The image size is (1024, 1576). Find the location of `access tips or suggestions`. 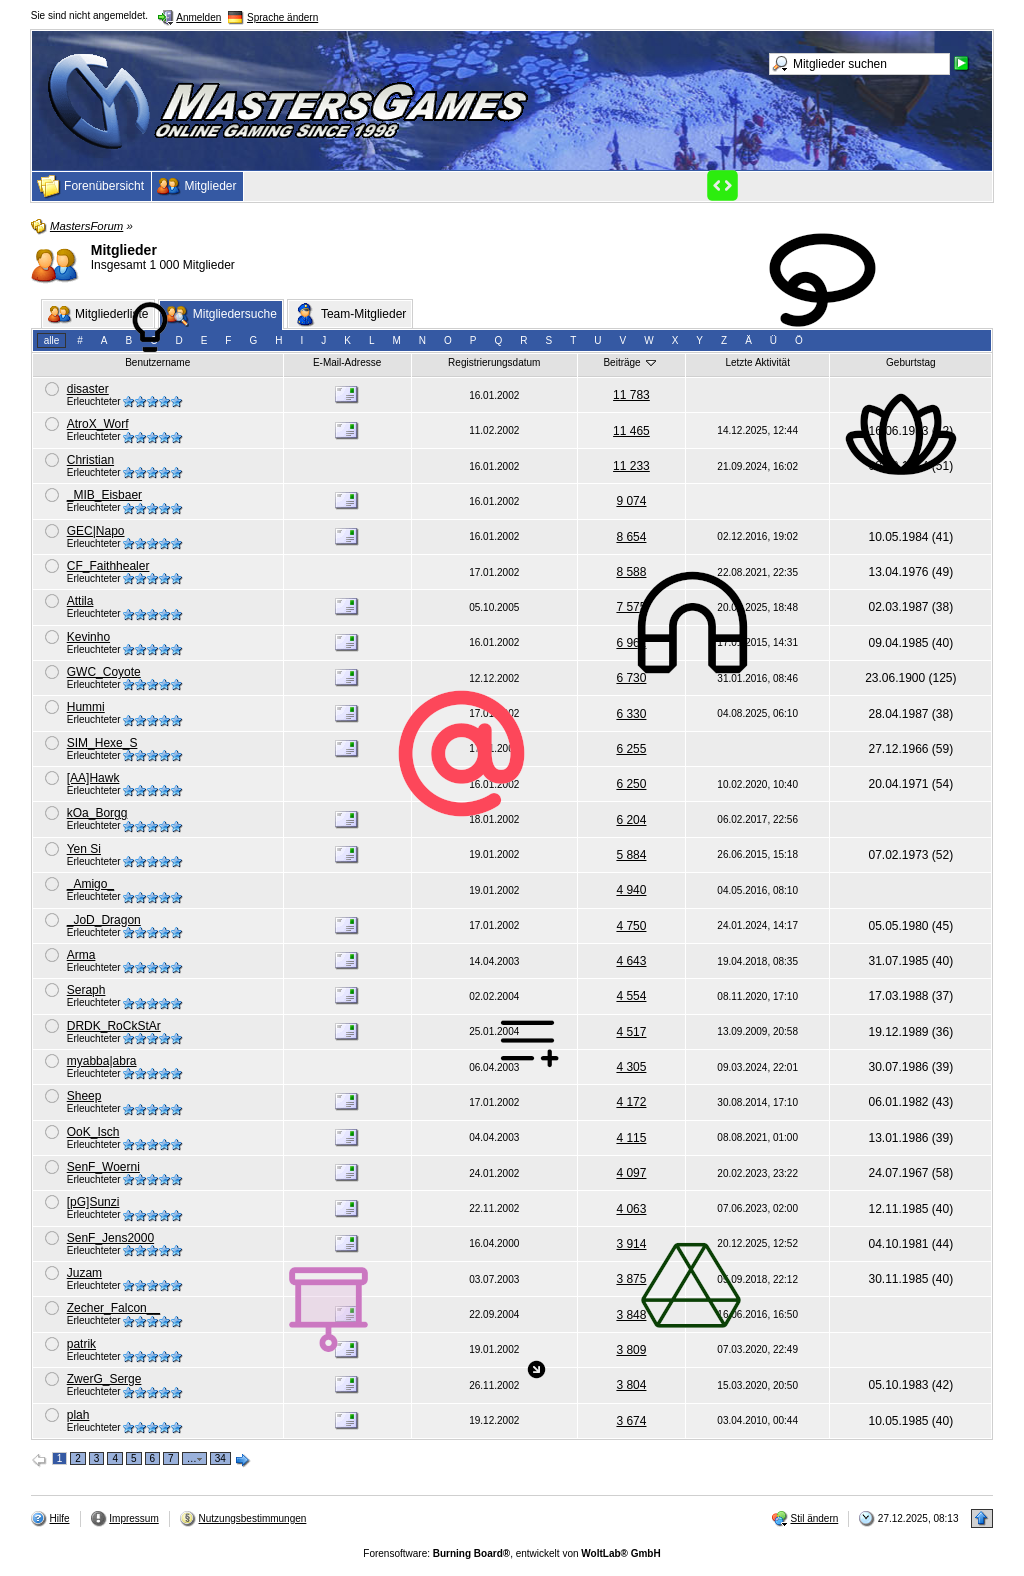

access tips or suggestions is located at coordinates (150, 327).